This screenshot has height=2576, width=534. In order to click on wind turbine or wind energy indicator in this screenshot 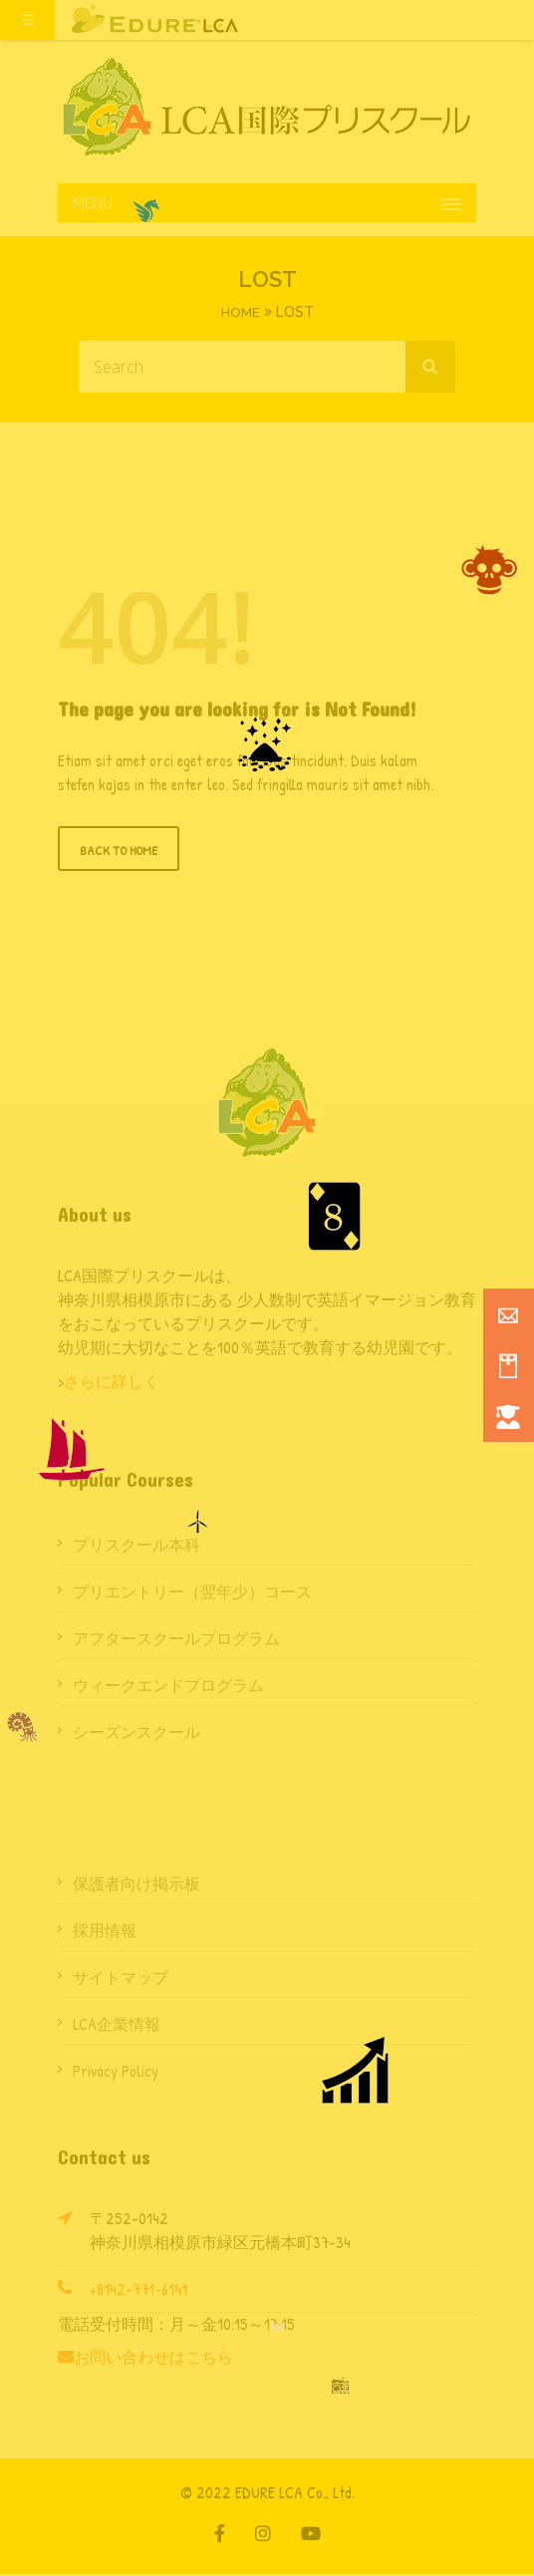, I will do `click(197, 1521)`.